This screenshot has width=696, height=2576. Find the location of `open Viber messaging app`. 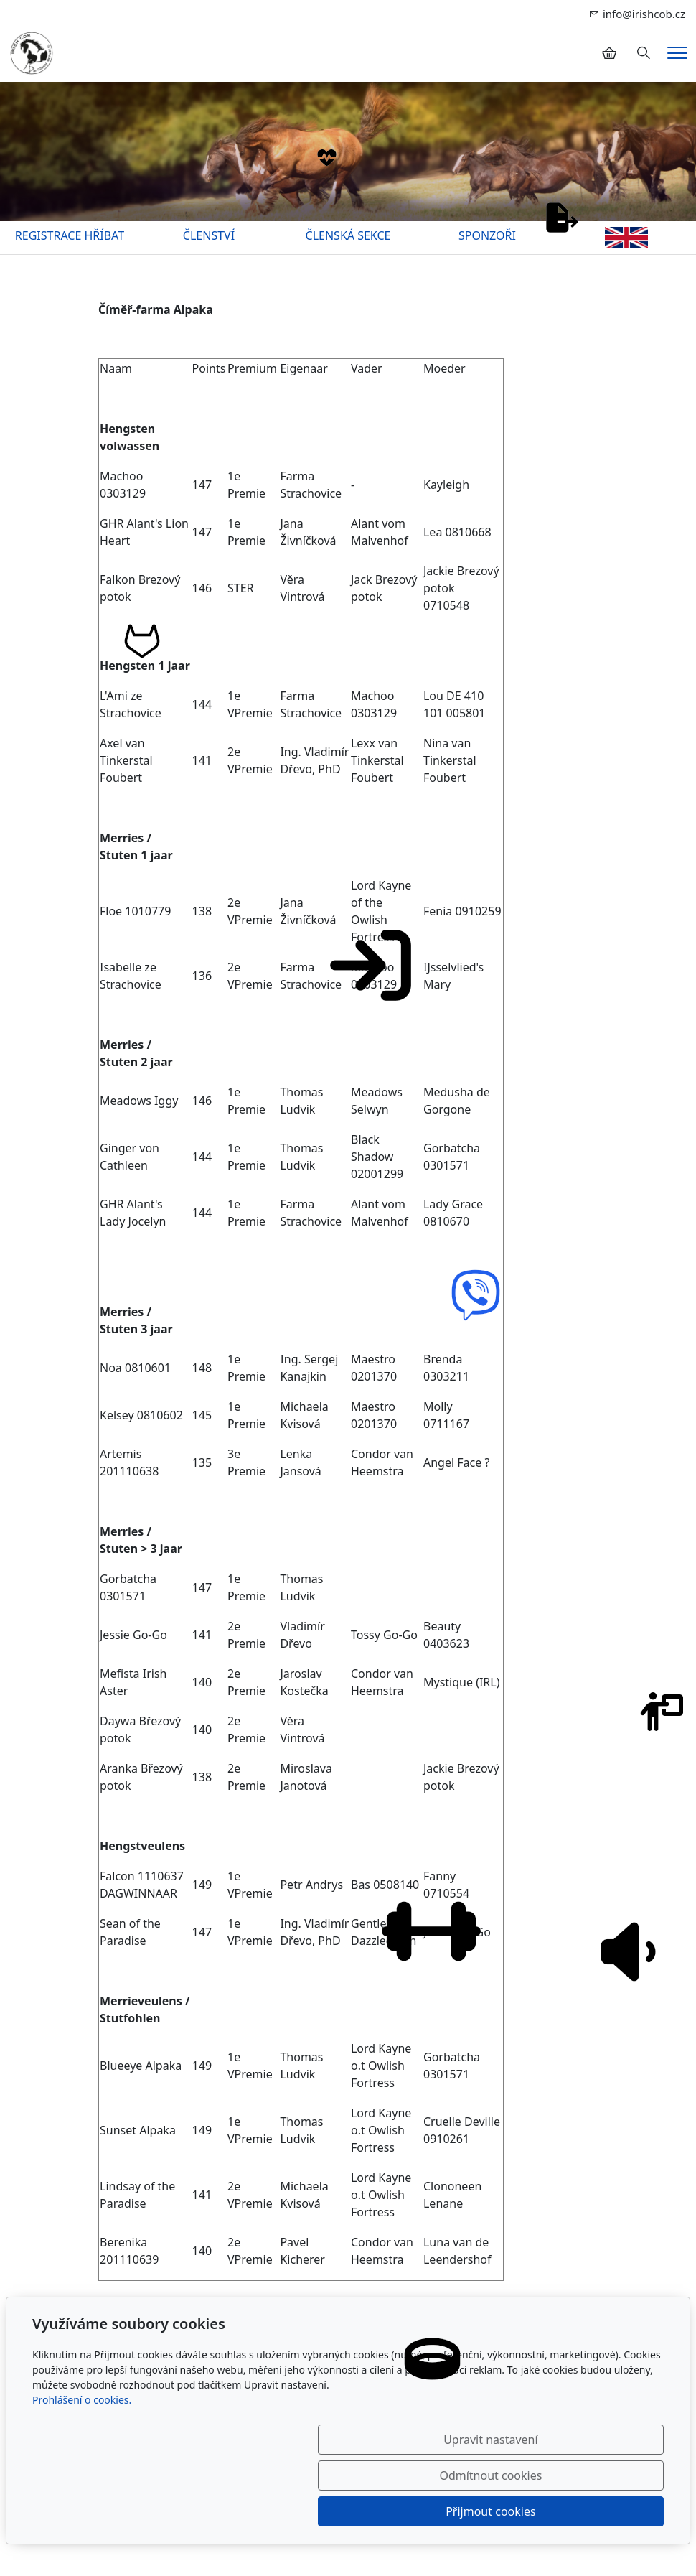

open Viber messaging app is located at coordinates (476, 1295).